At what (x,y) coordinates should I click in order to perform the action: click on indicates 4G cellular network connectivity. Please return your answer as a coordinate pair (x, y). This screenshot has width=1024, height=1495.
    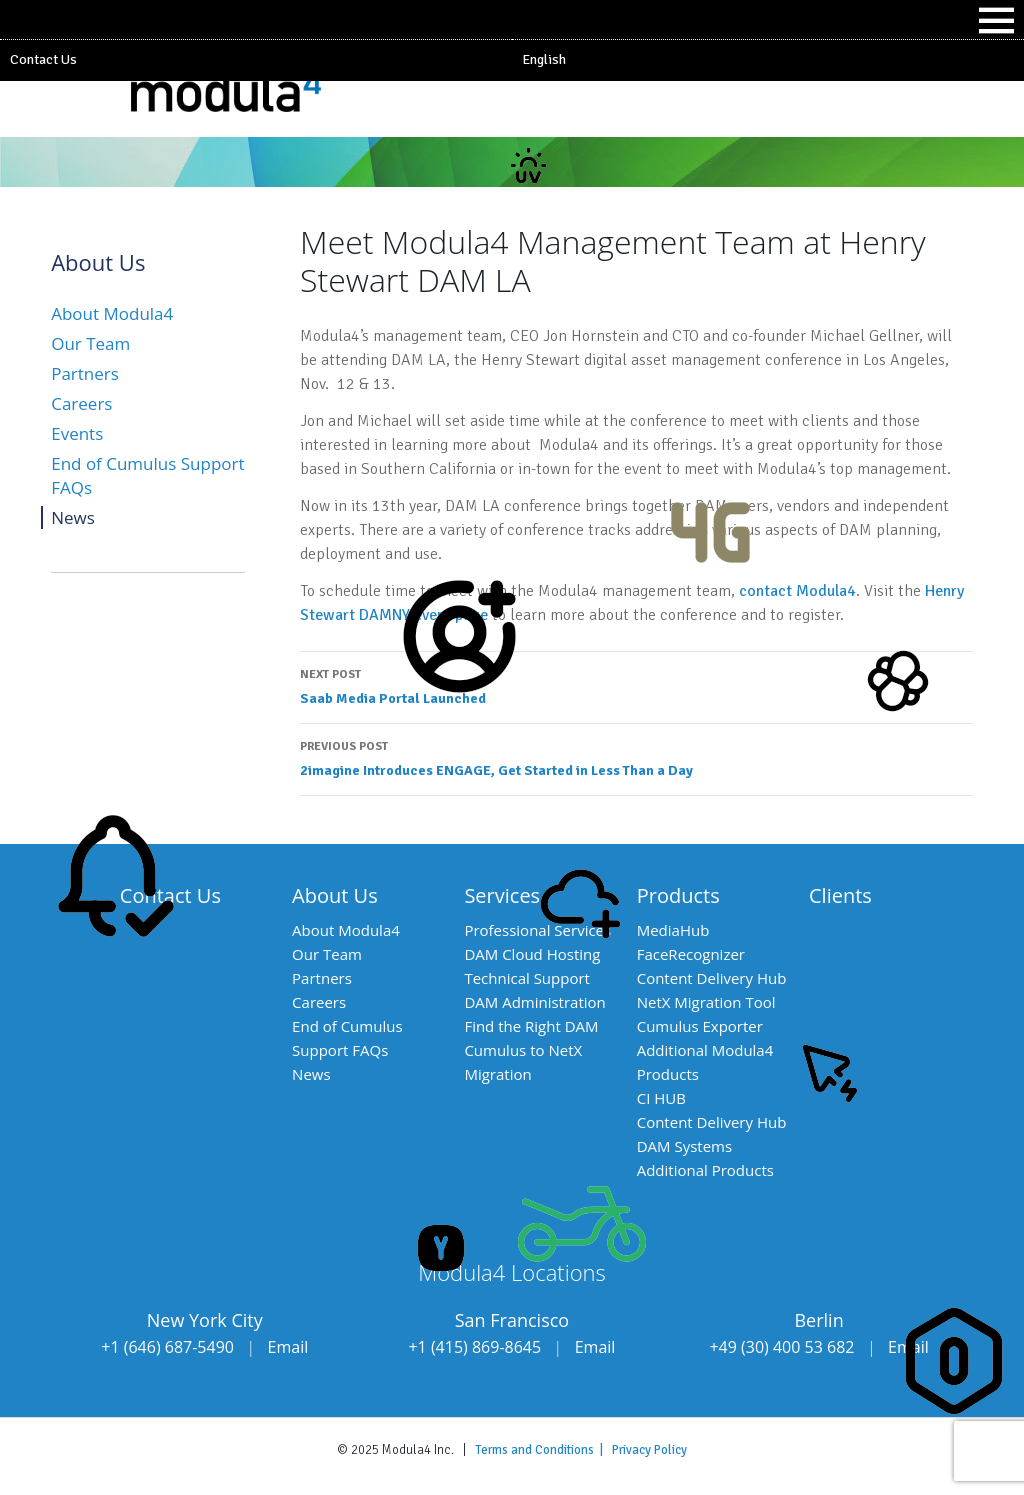
    Looking at the image, I should click on (713, 532).